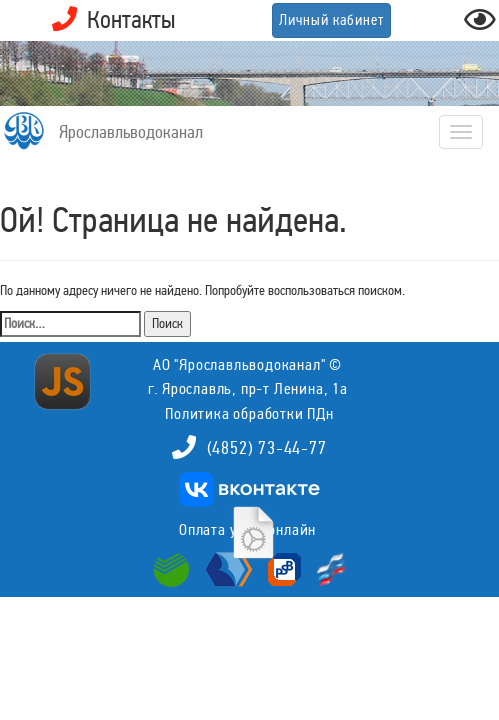  What do you see at coordinates (253, 533) in the screenshot?
I see `a batch file or executable script` at bounding box center [253, 533].